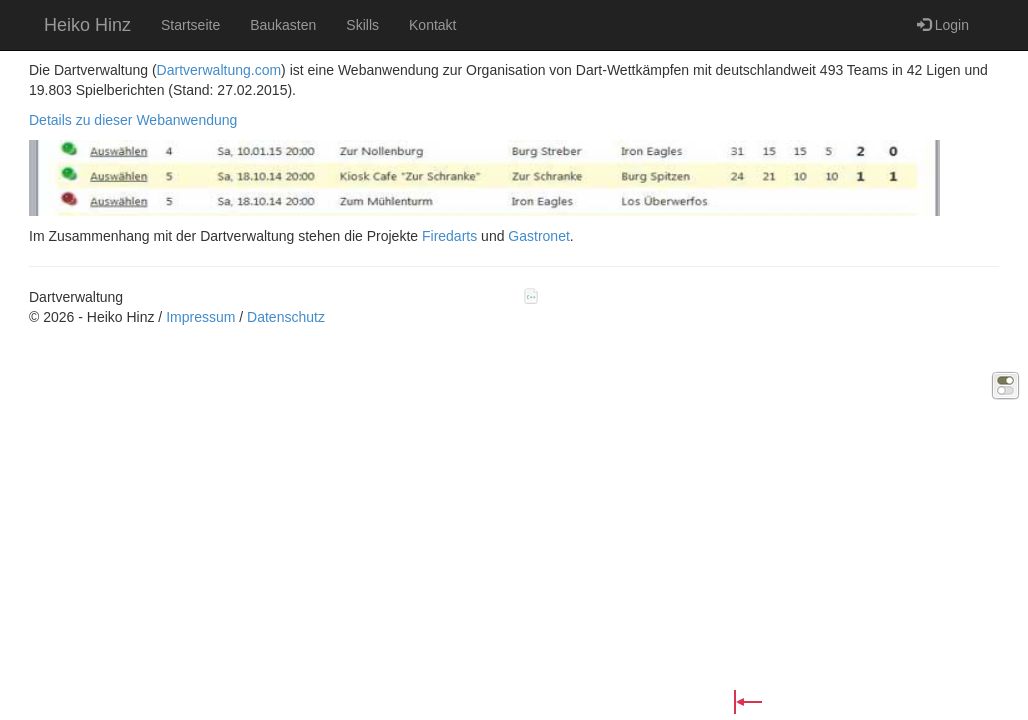 The width and height of the screenshot is (1028, 720). What do you see at coordinates (748, 702) in the screenshot?
I see `go to the first item in a list or sequence` at bounding box center [748, 702].